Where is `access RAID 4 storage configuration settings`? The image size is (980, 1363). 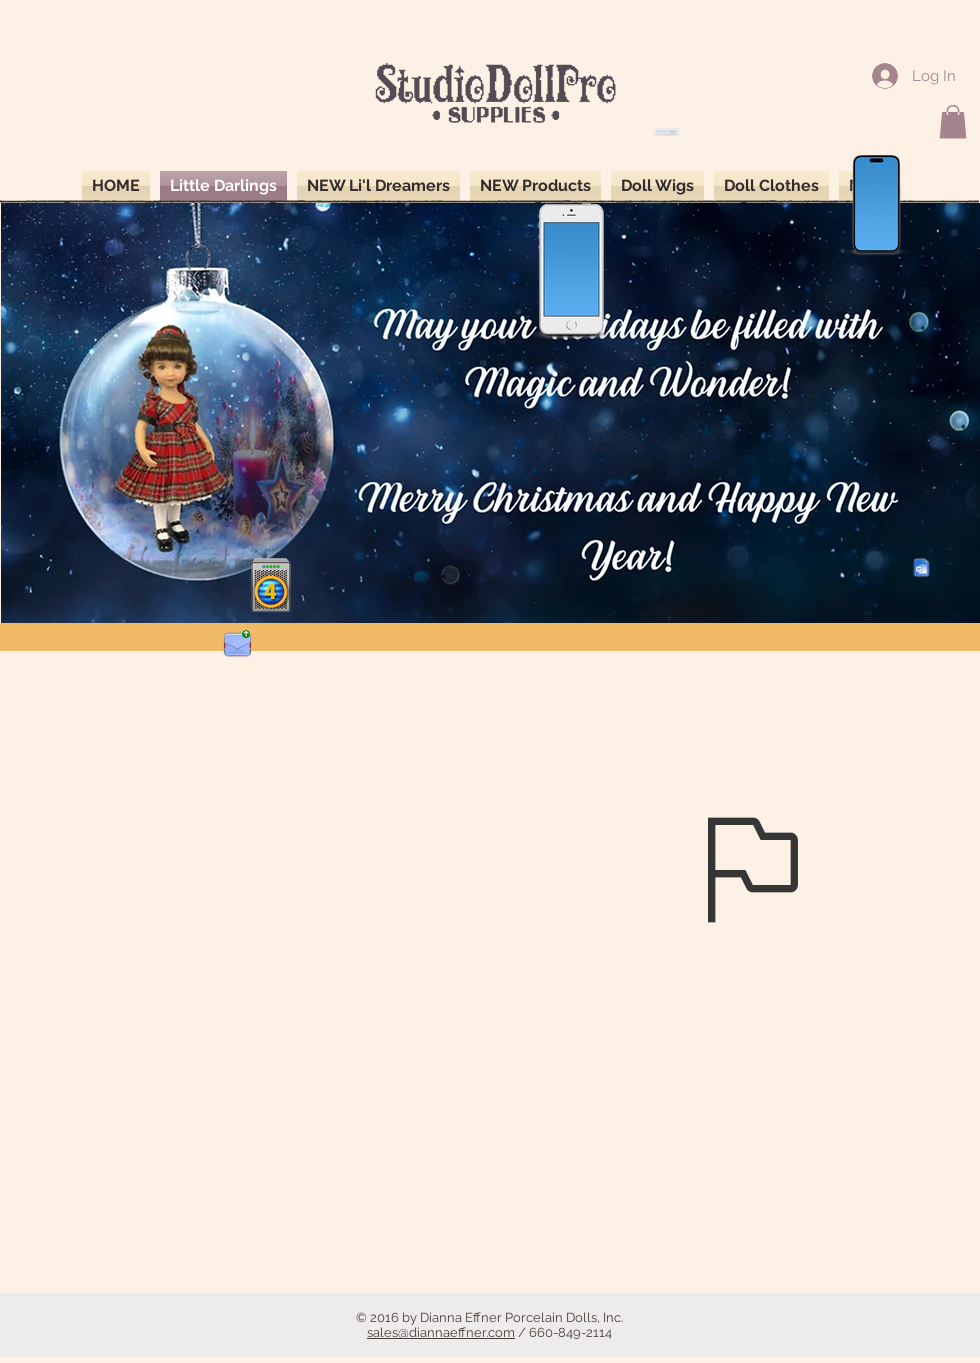
access RAID 4 storage configuration settings is located at coordinates (271, 585).